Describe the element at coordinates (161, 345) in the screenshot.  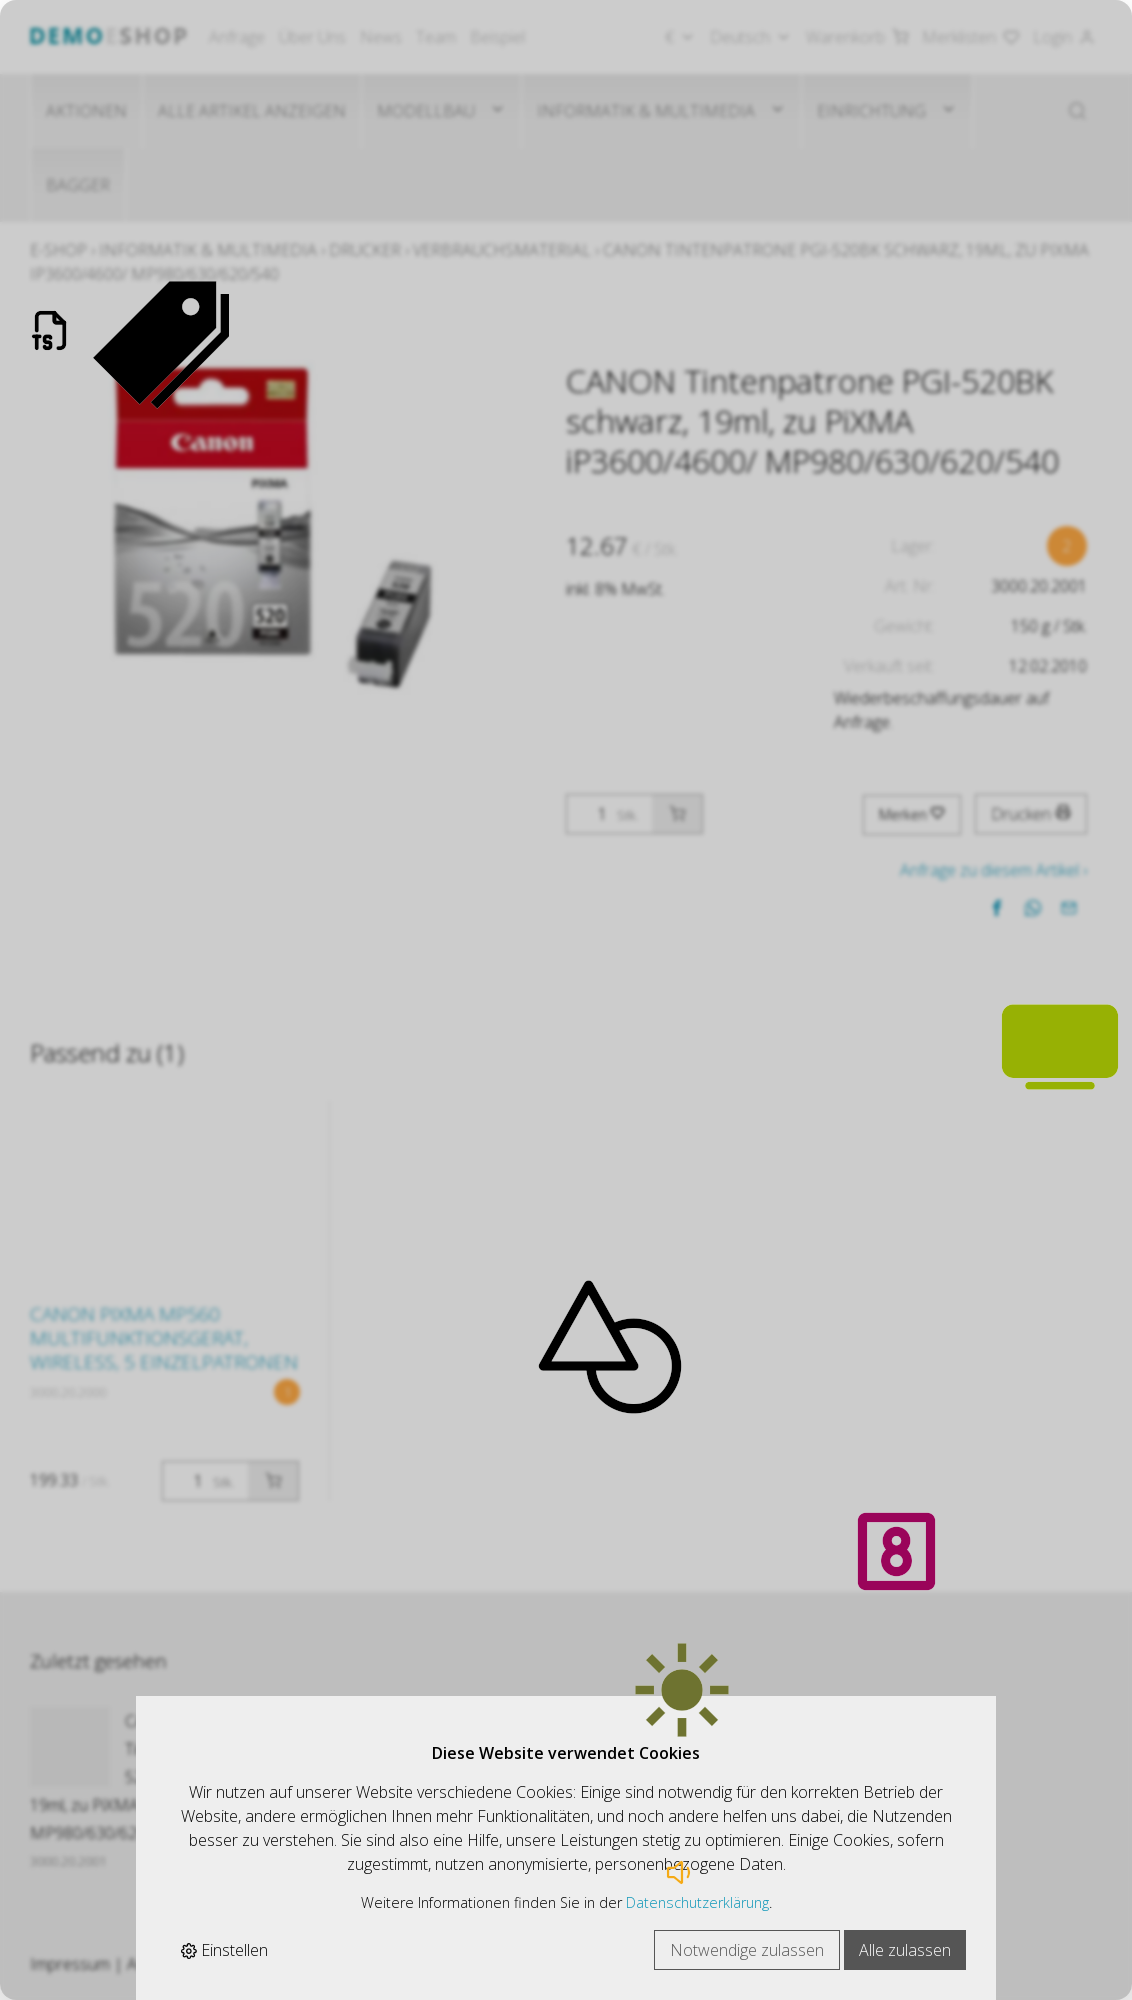
I see `view or manage tags` at that location.